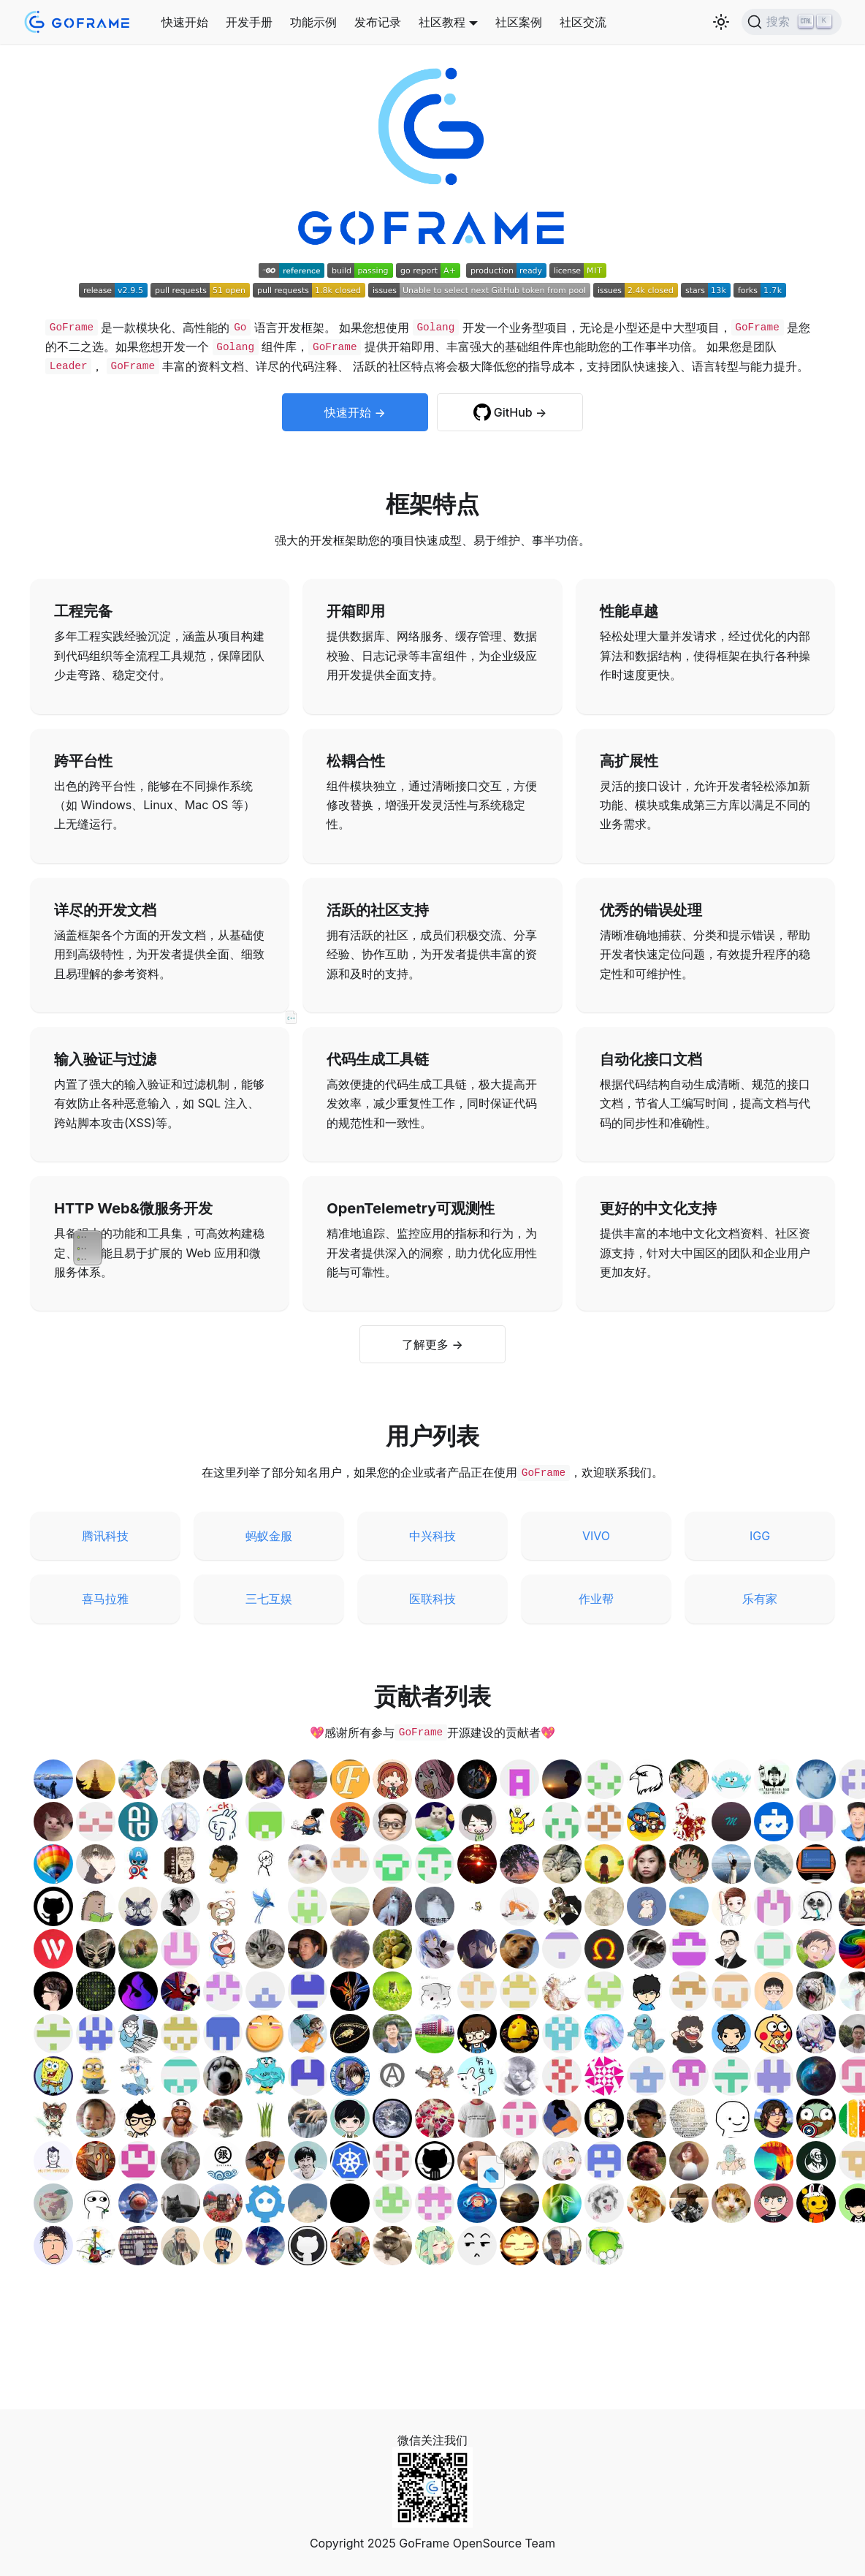  I want to click on indicates a C++ source code file, so click(291, 1017).